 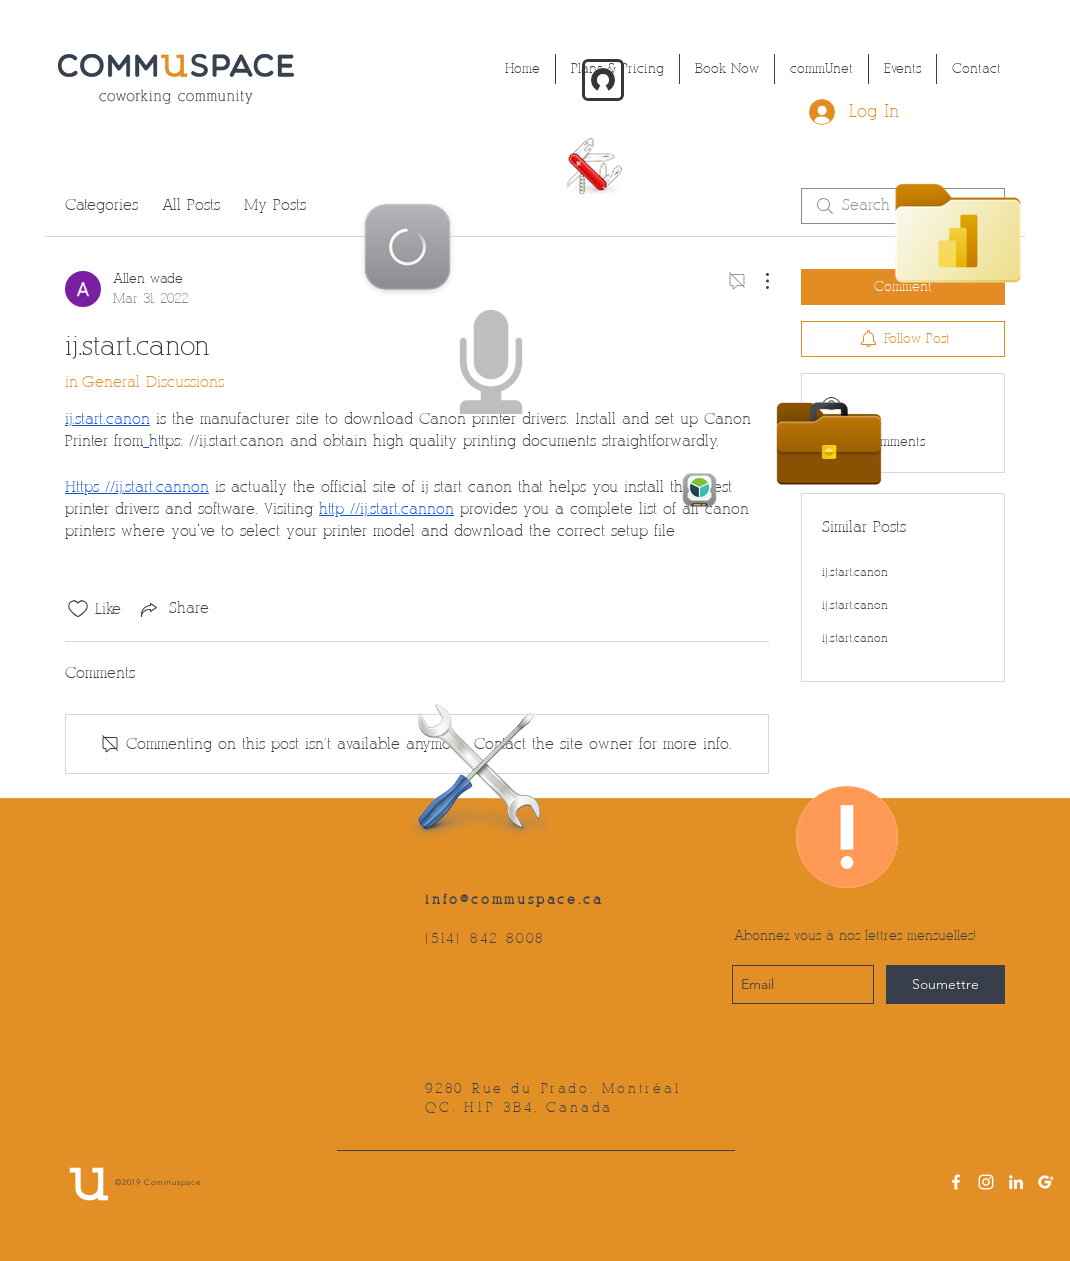 What do you see at coordinates (407, 248) in the screenshot?
I see `access startup screen or boot settings` at bounding box center [407, 248].